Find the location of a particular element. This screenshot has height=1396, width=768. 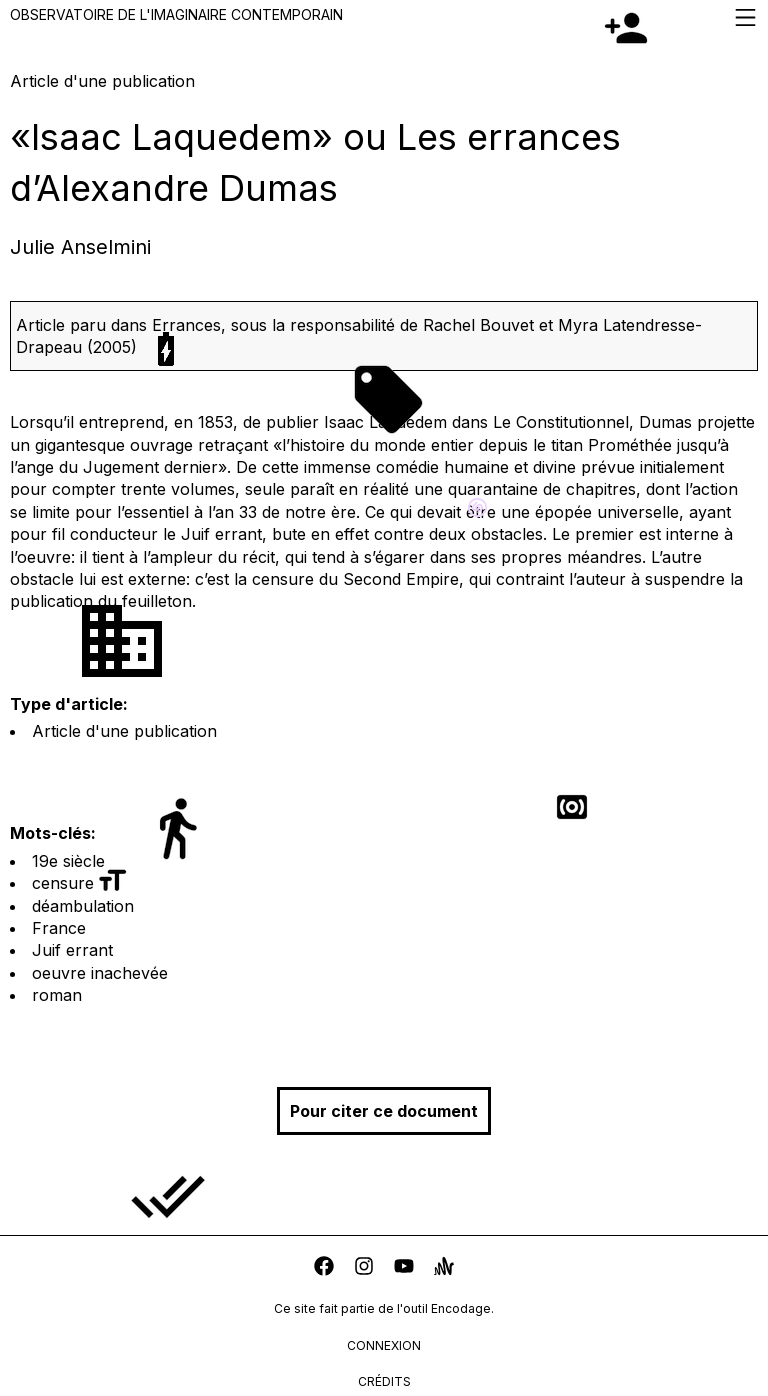

get walking directions is located at coordinates (177, 828).